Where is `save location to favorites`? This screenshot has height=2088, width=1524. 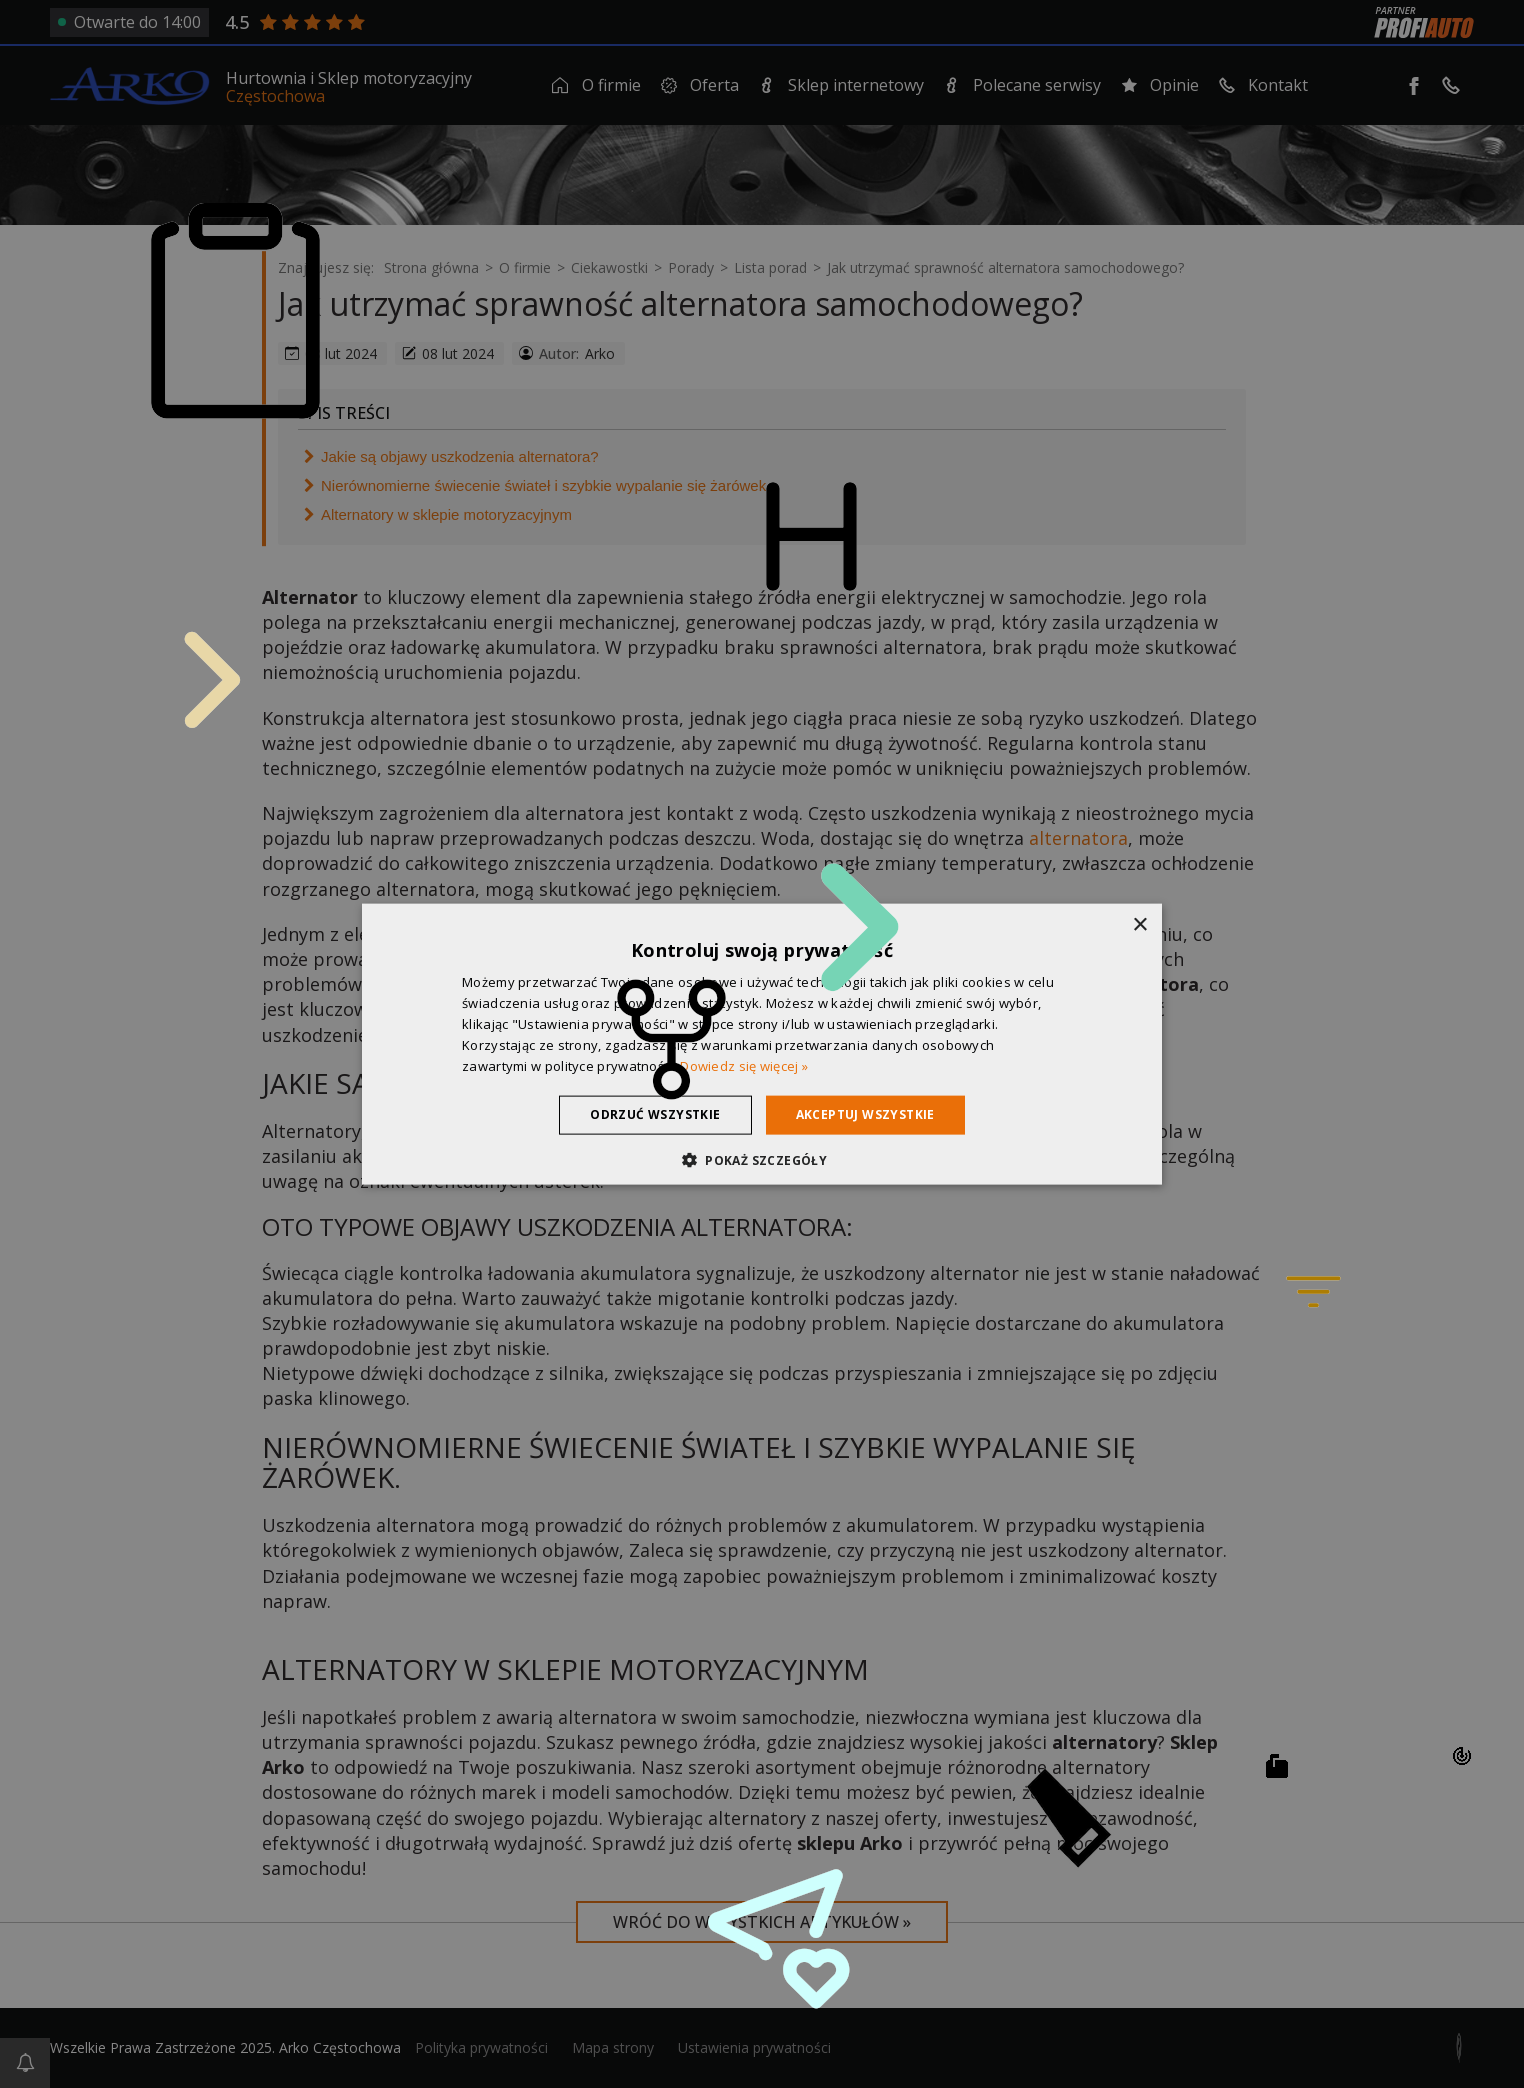 save location to favorites is located at coordinates (776, 1935).